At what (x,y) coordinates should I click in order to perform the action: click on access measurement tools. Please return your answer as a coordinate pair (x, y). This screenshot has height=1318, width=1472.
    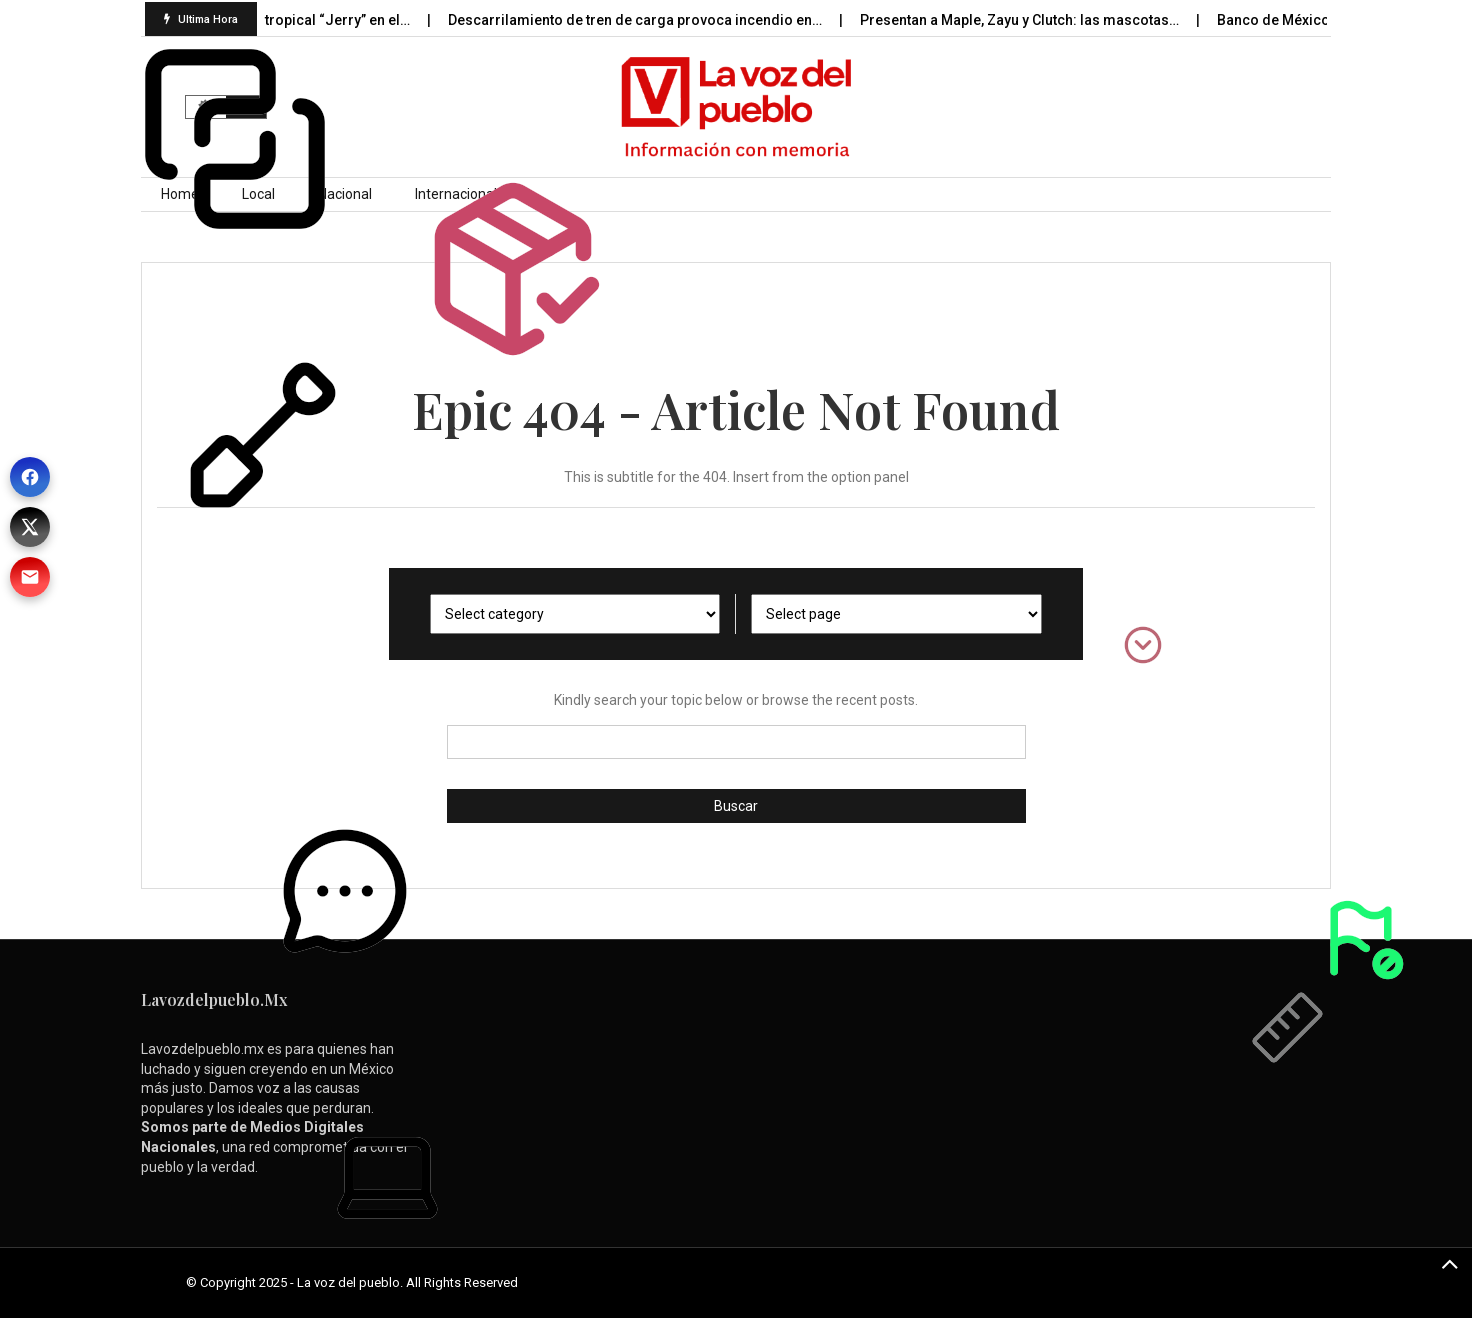
    Looking at the image, I should click on (1287, 1027).